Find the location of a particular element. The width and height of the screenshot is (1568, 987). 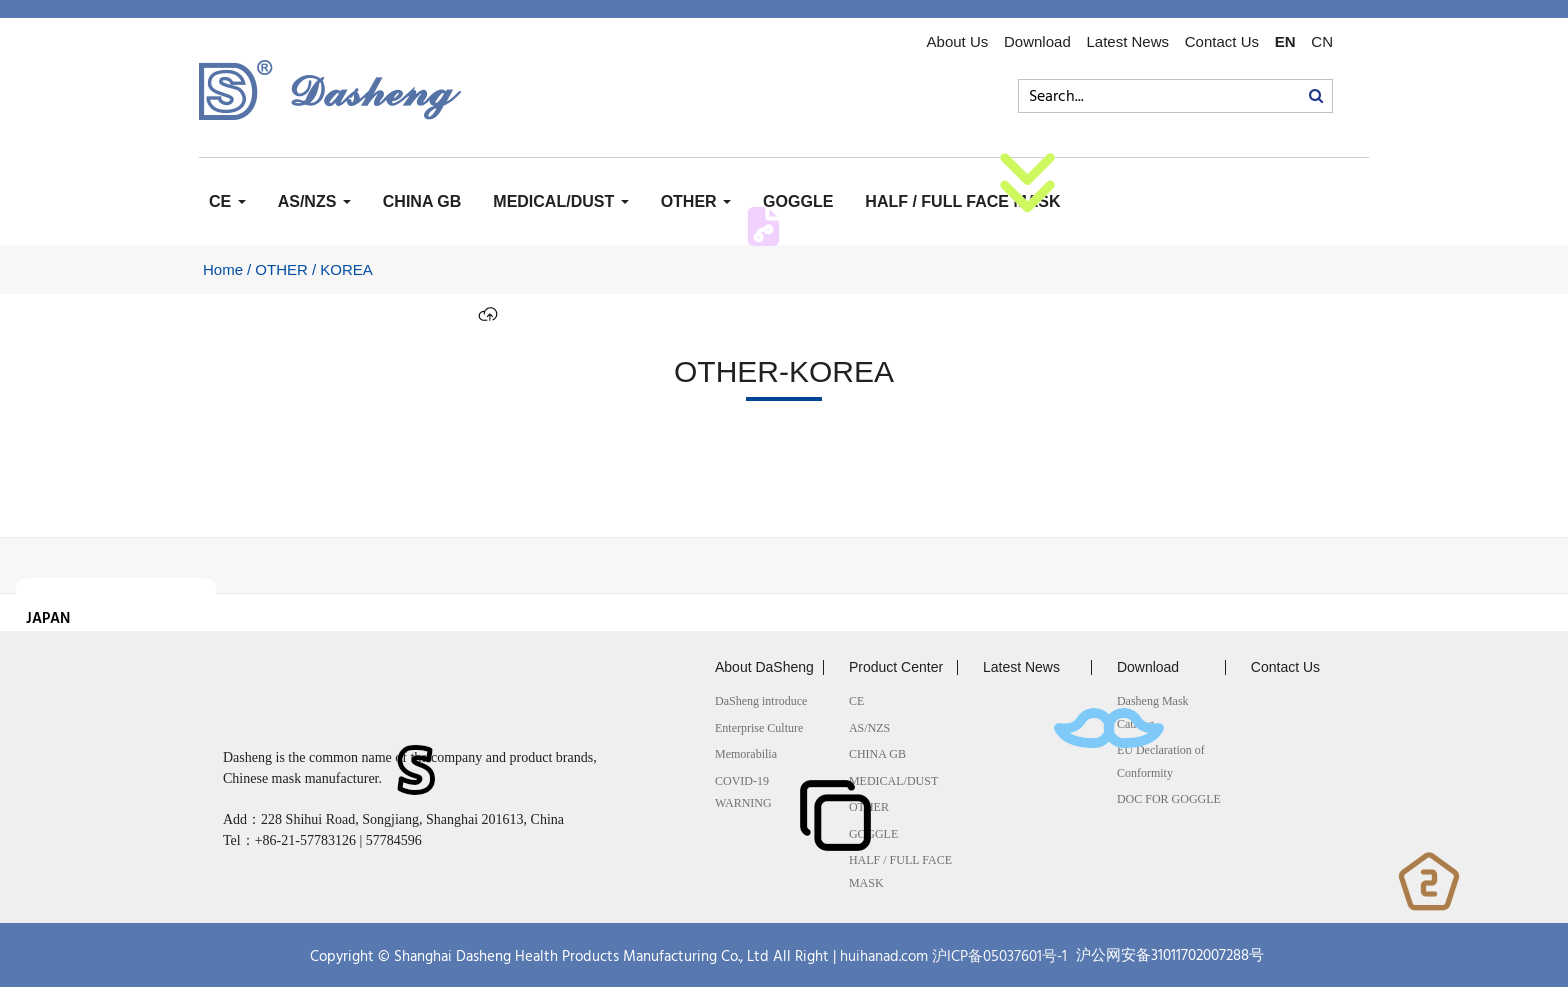

connect to Stripe payment services is located at coordinates (415, 770).